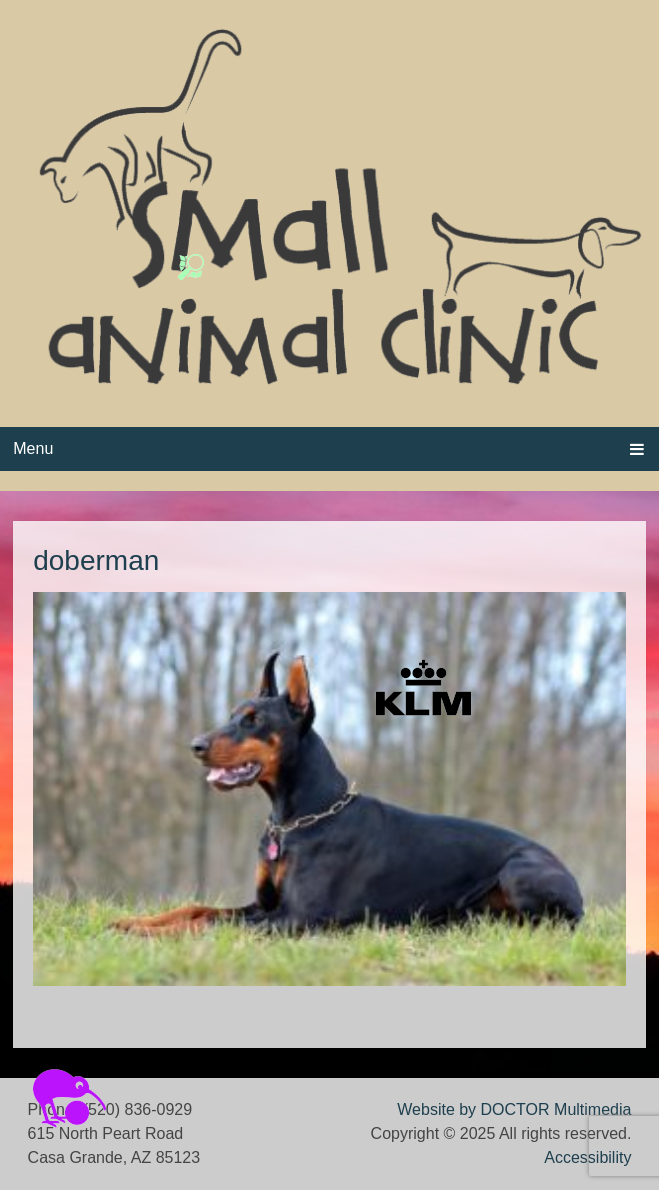 The image size is (659, 1190). Describe the element at coordinates (423, 687) in the screenshot. I see `visit KLM airline website or app` at that location.